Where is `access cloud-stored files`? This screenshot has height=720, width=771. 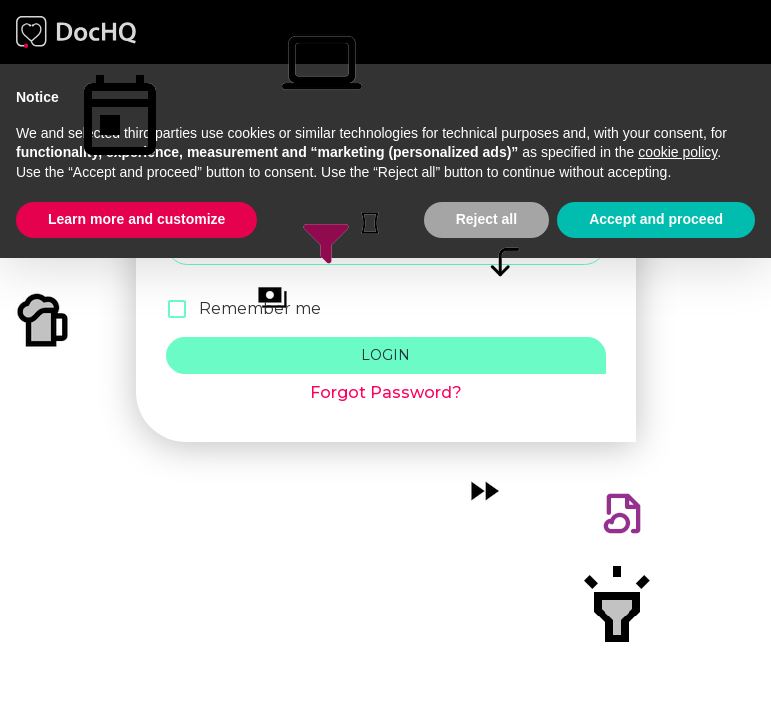 access cloud-stored files is located at coordinates (623, 513).